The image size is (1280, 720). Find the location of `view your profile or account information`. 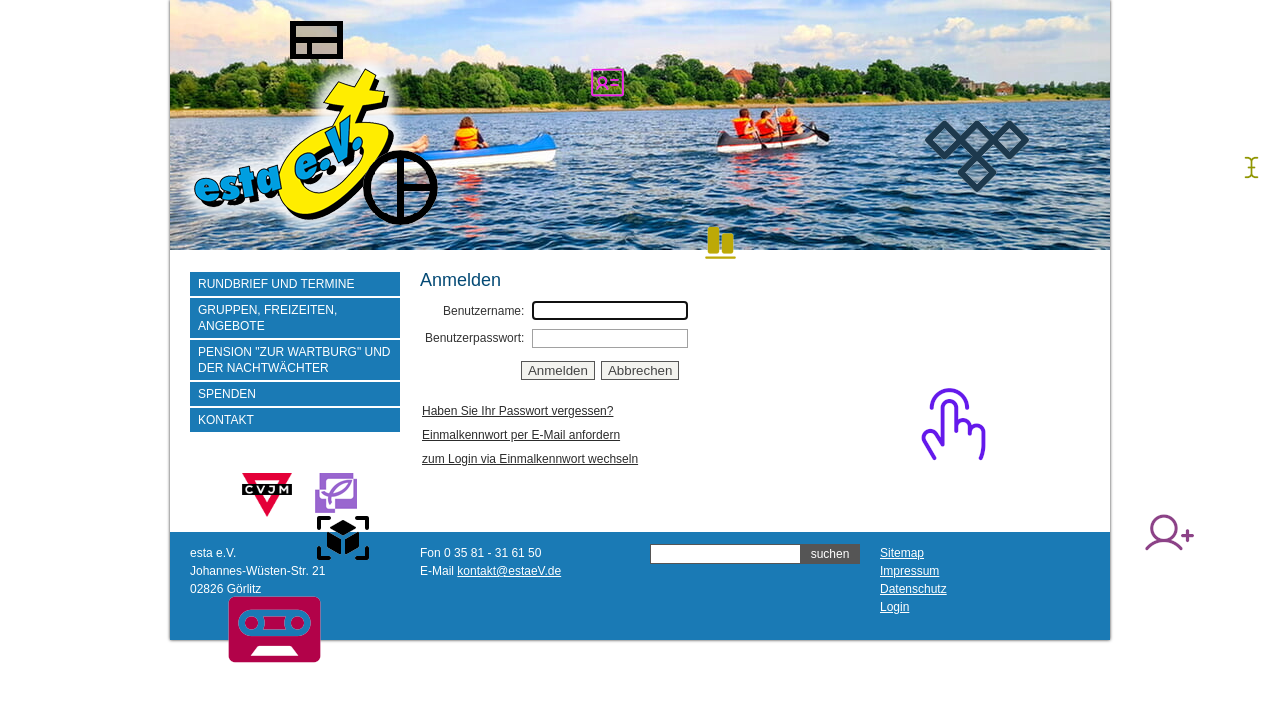

view your profile or account information is located at coordinates (607, 82).